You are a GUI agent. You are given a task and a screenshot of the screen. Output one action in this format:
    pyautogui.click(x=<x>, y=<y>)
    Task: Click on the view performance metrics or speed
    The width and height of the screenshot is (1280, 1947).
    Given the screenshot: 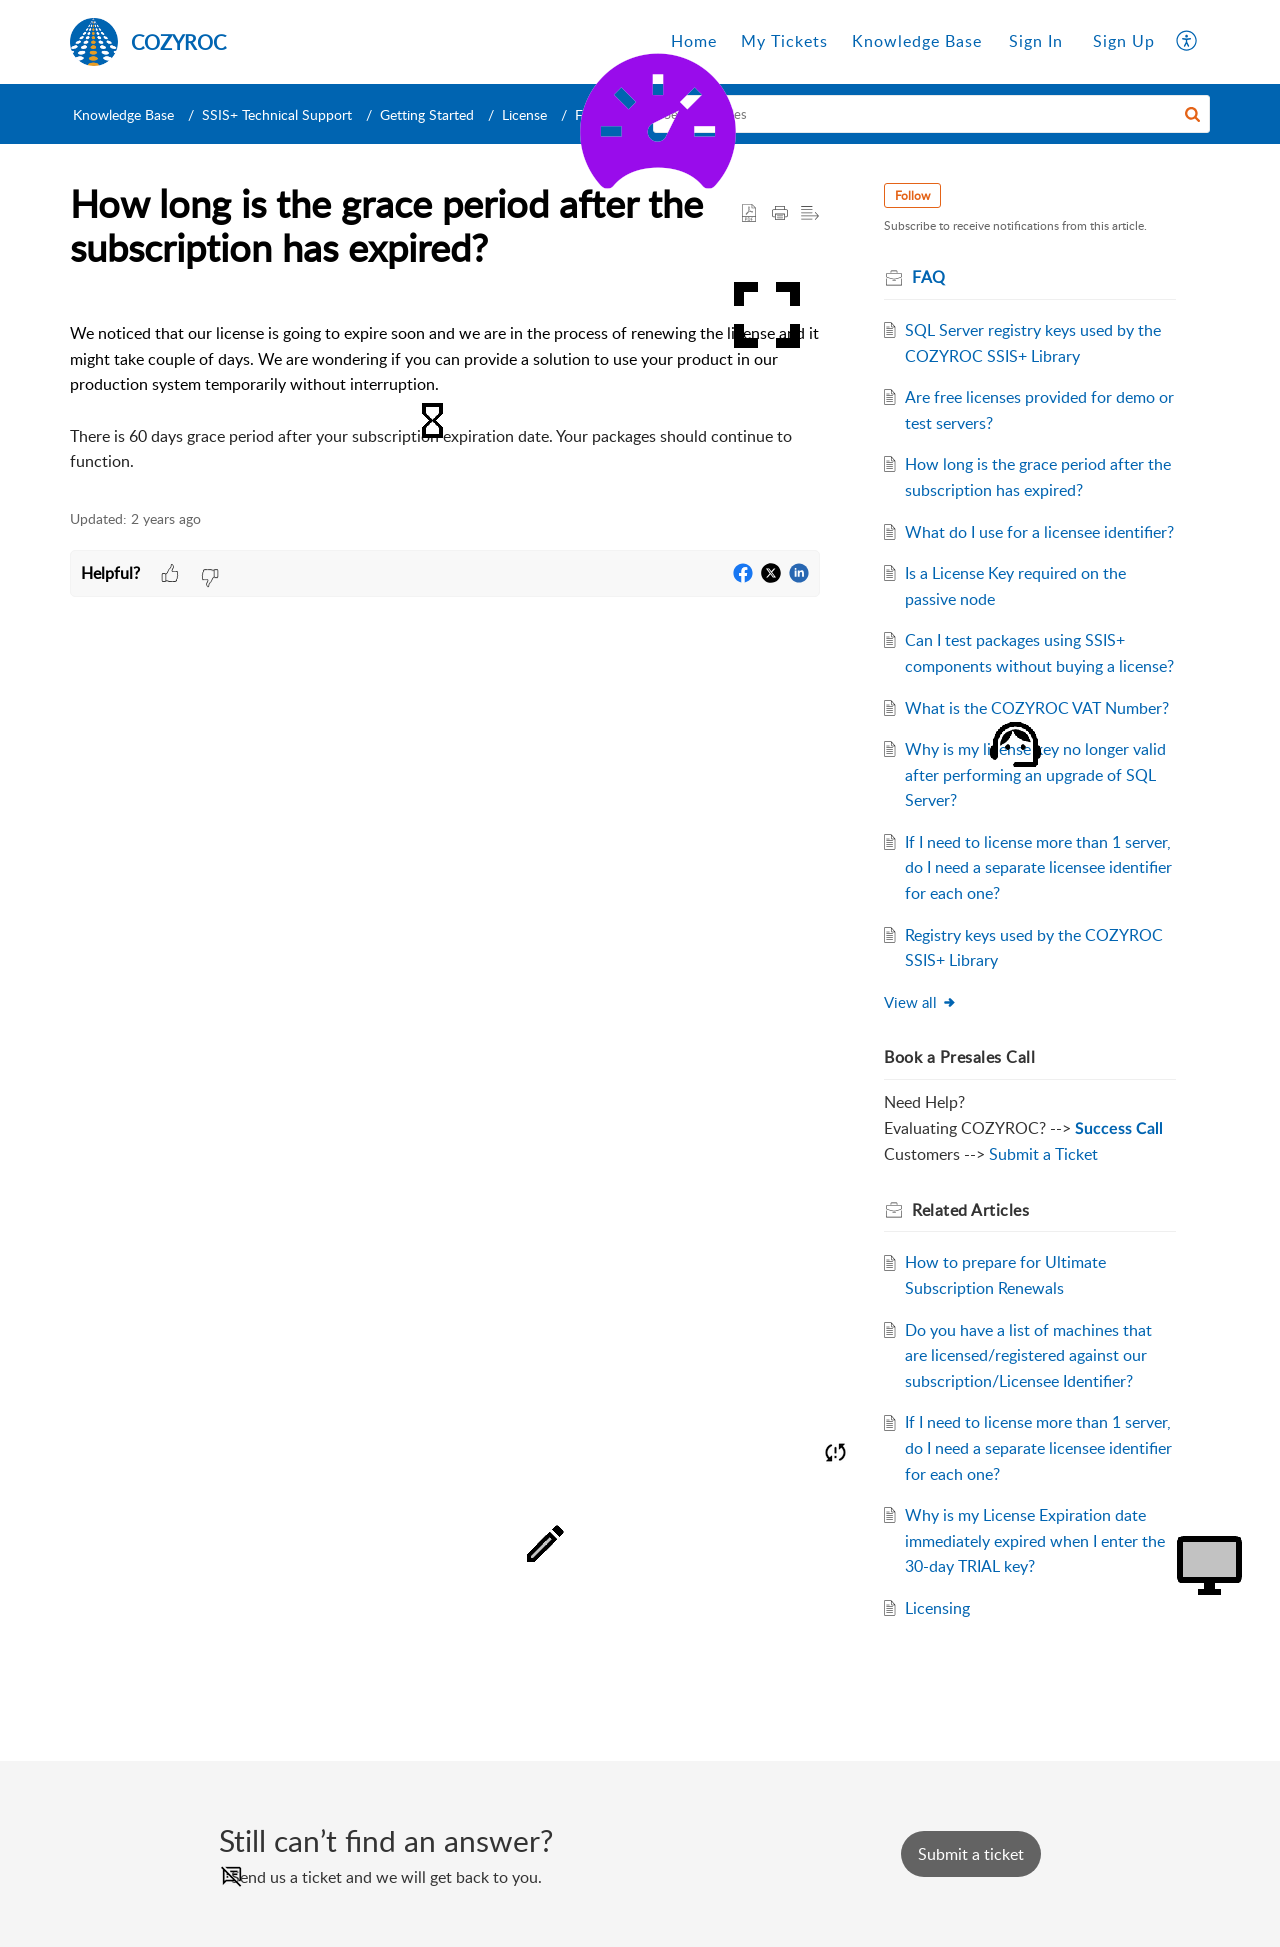 What is the action you would take?
    pyautogui.click(x=658, y=121)
    